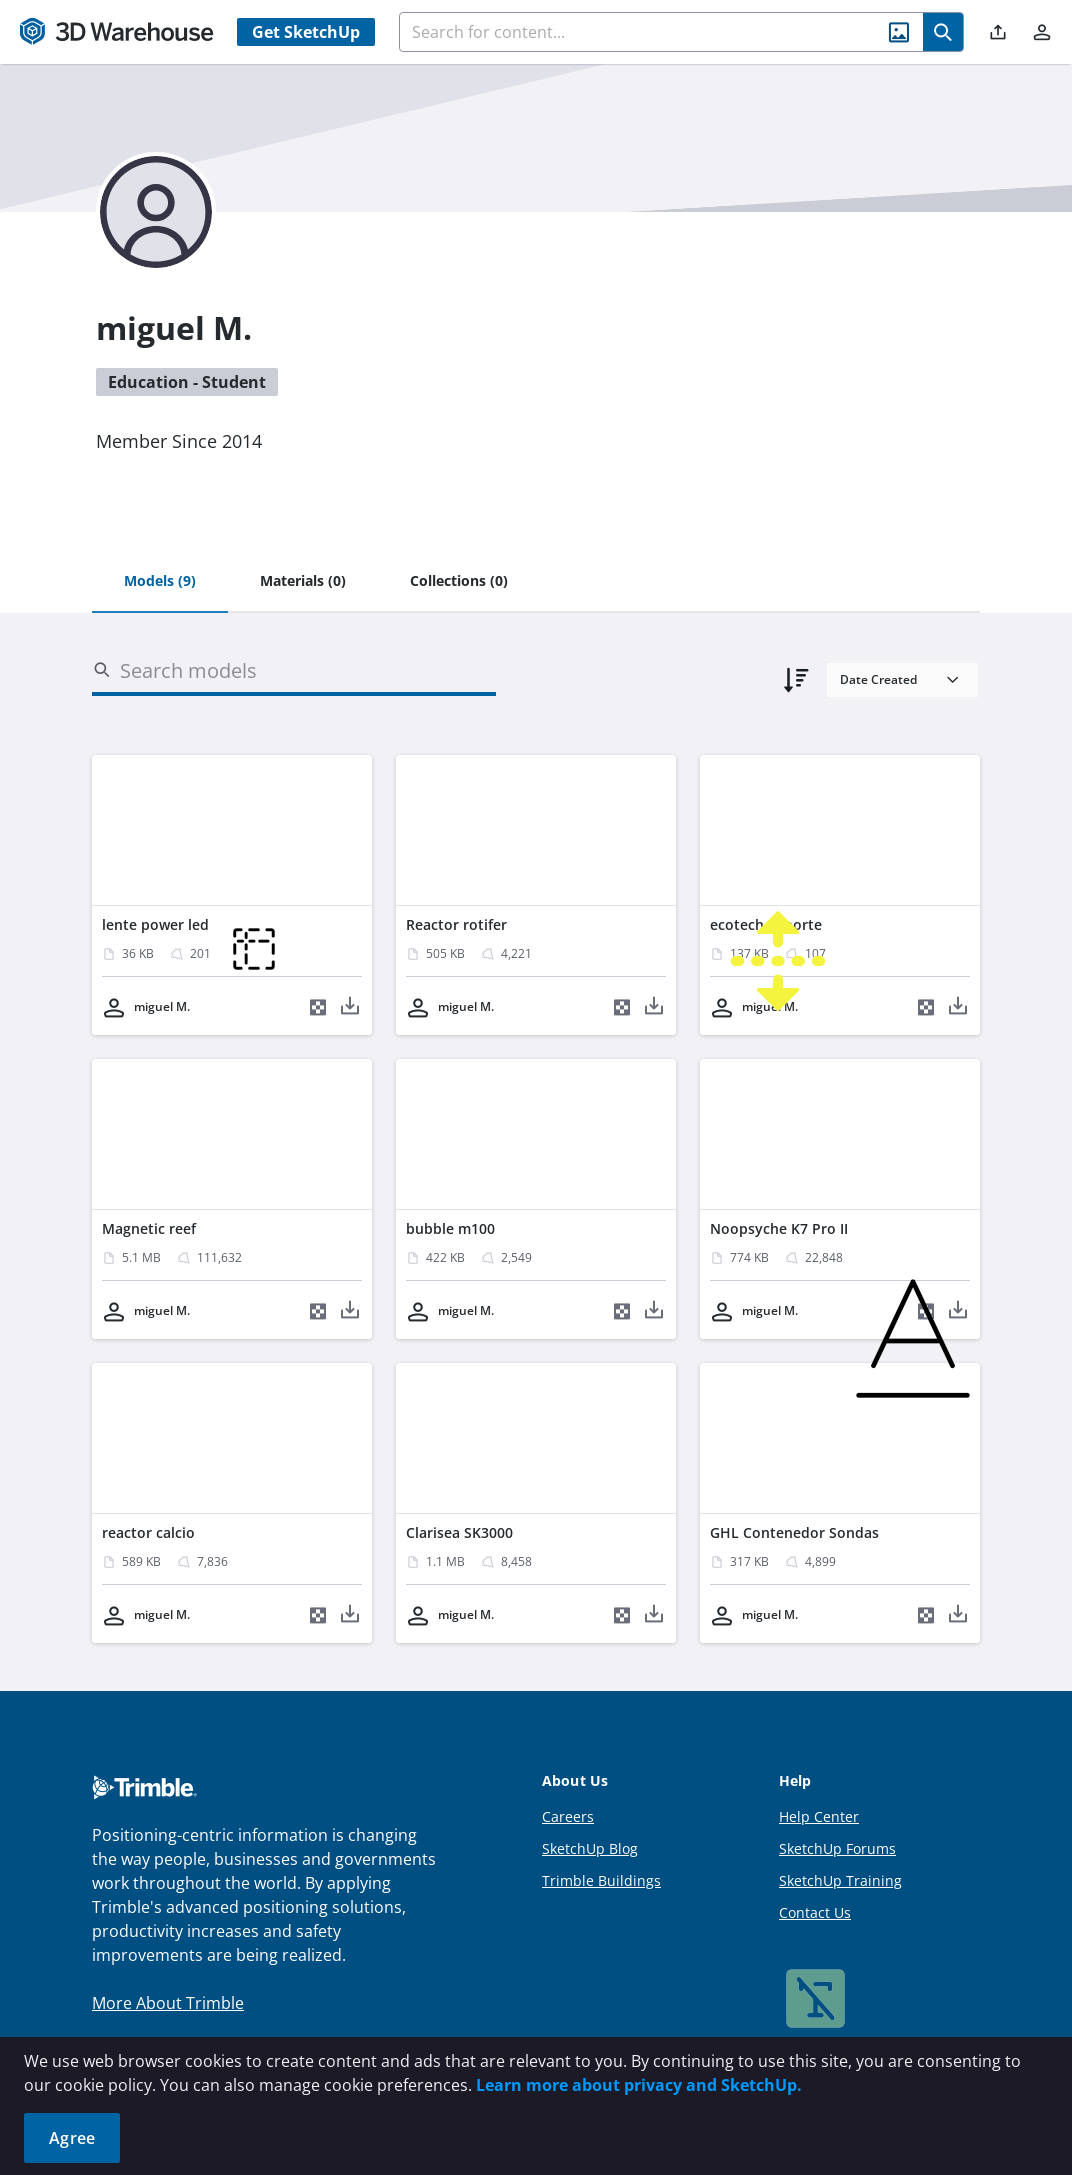 This screenshot has width=1072, height=2175. I want to click on apply underline formatting to text, so click(913, 1341).